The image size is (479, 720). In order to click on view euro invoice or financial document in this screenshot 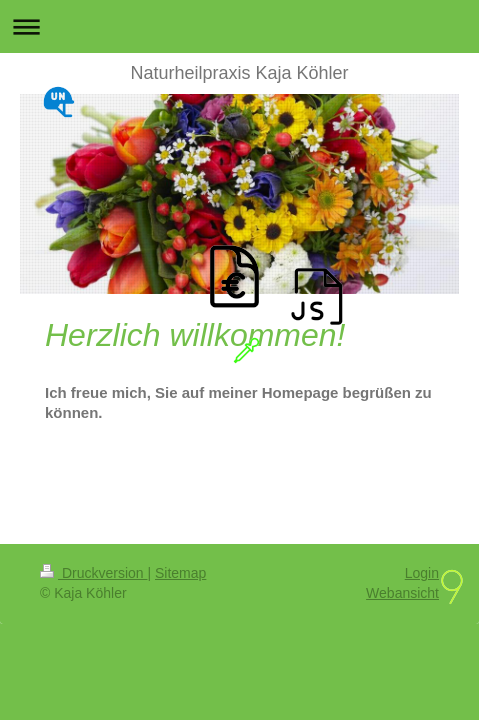, I will do `click(234, 276)`.